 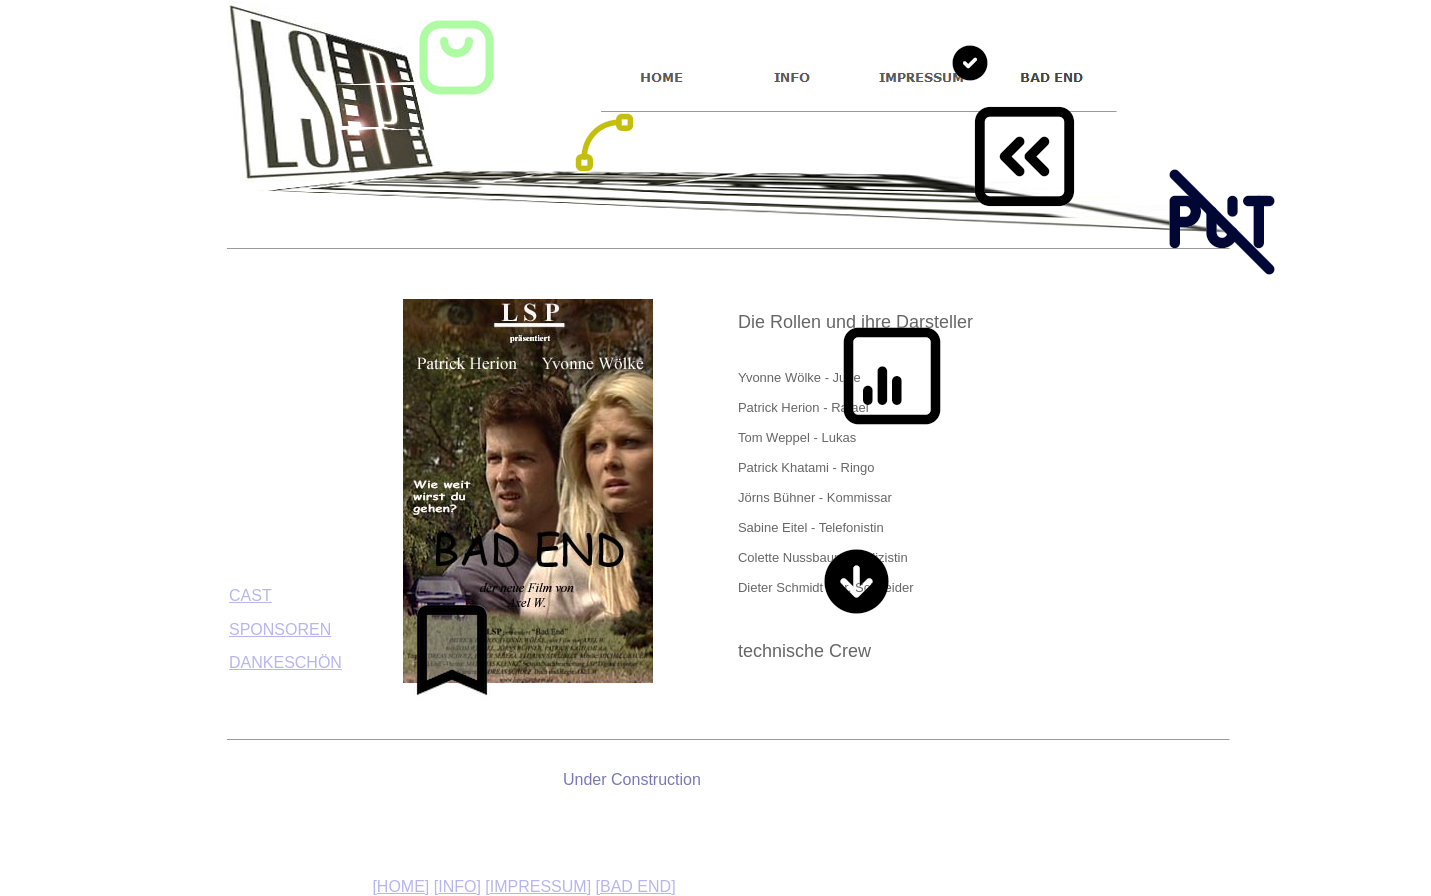 I want to click on edit vector path curve handles, so click(x=604, y=142).